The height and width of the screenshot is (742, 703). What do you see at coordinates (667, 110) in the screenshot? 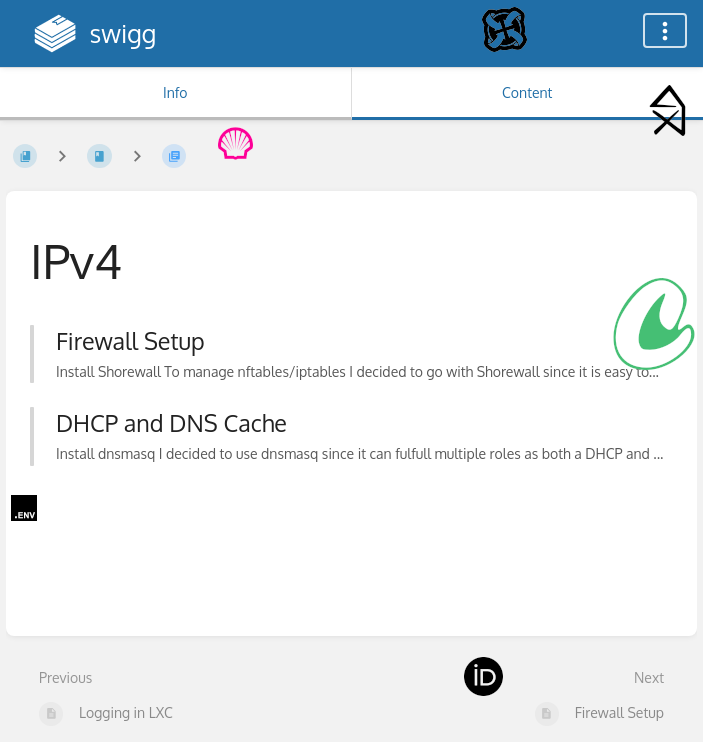
I see `open the Homify app` at bounding box center [667, 110].